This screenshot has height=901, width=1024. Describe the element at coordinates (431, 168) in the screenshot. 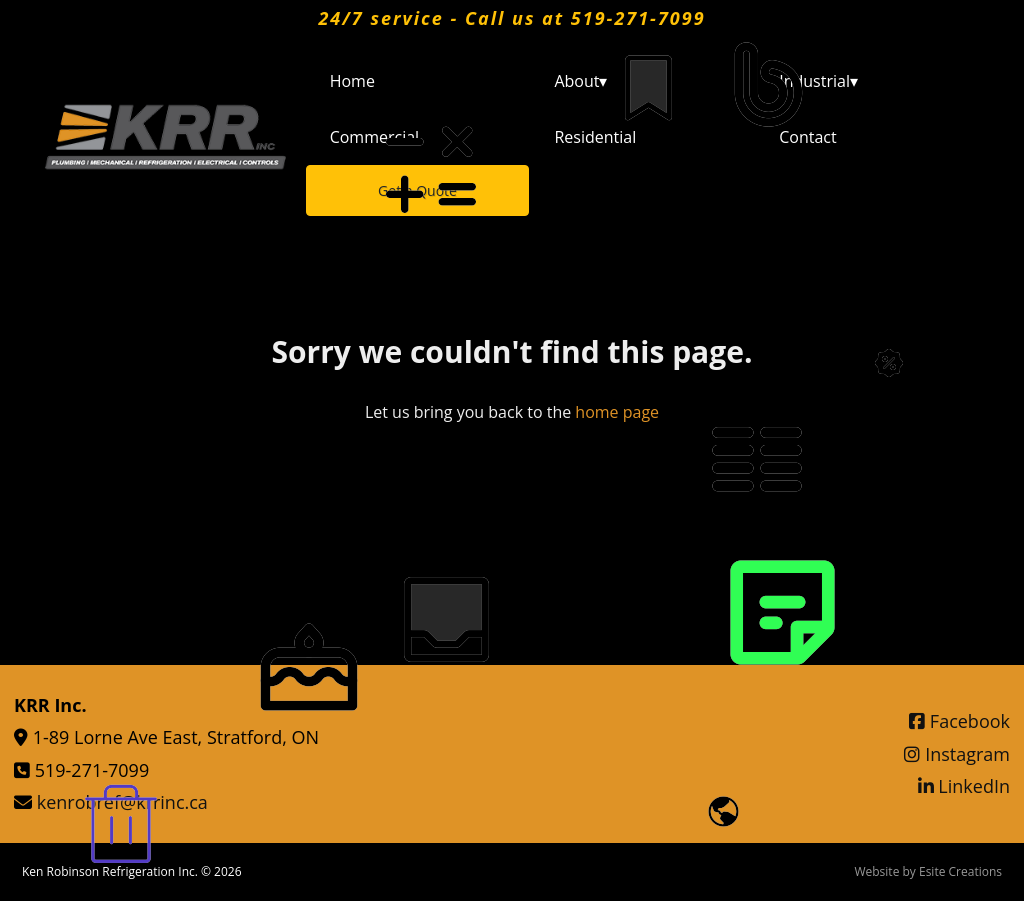

I see `open calculator or math tools` at that location.